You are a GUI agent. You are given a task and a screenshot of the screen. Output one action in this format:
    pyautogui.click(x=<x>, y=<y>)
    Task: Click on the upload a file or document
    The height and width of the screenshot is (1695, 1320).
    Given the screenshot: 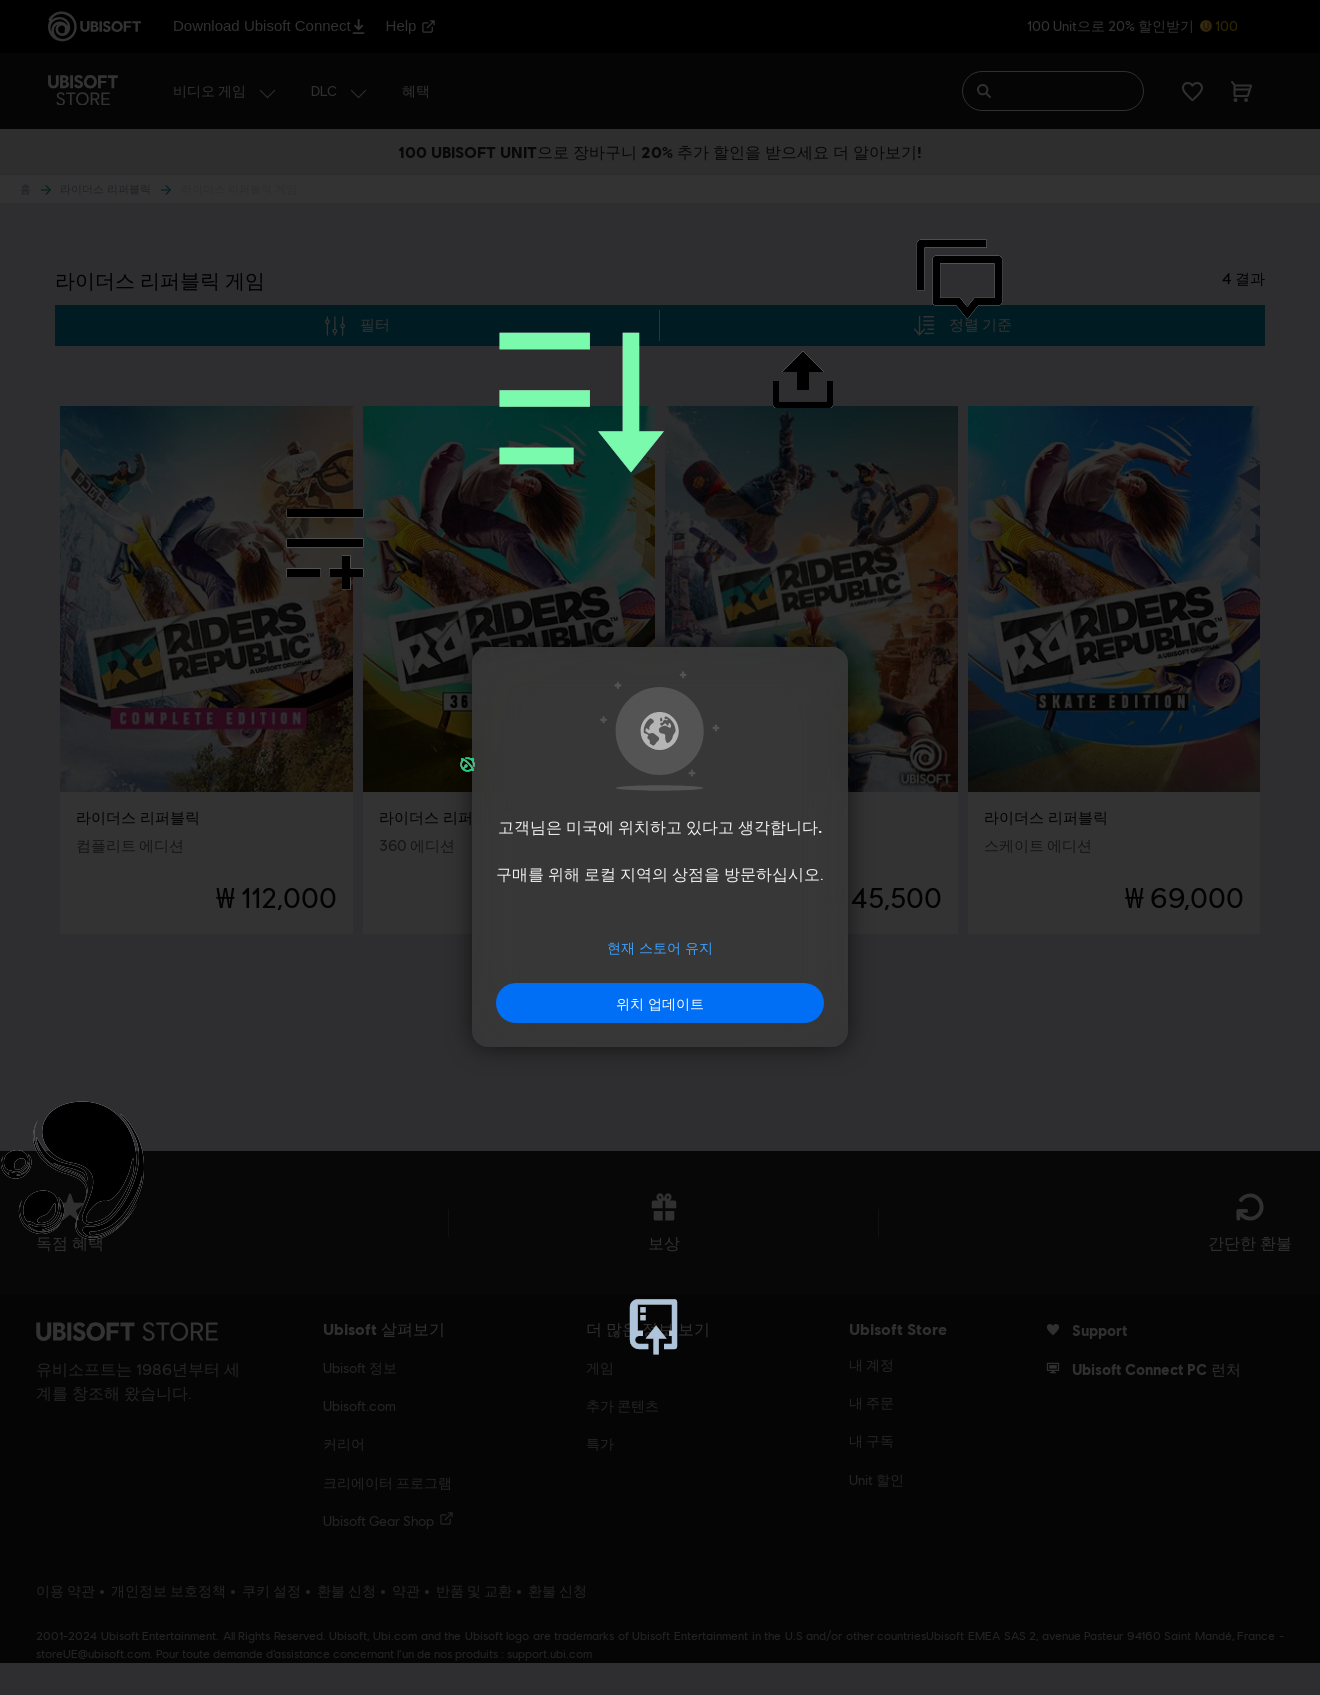 What is the action you would take?
    pyautogui.click(x=803, y=381)
    